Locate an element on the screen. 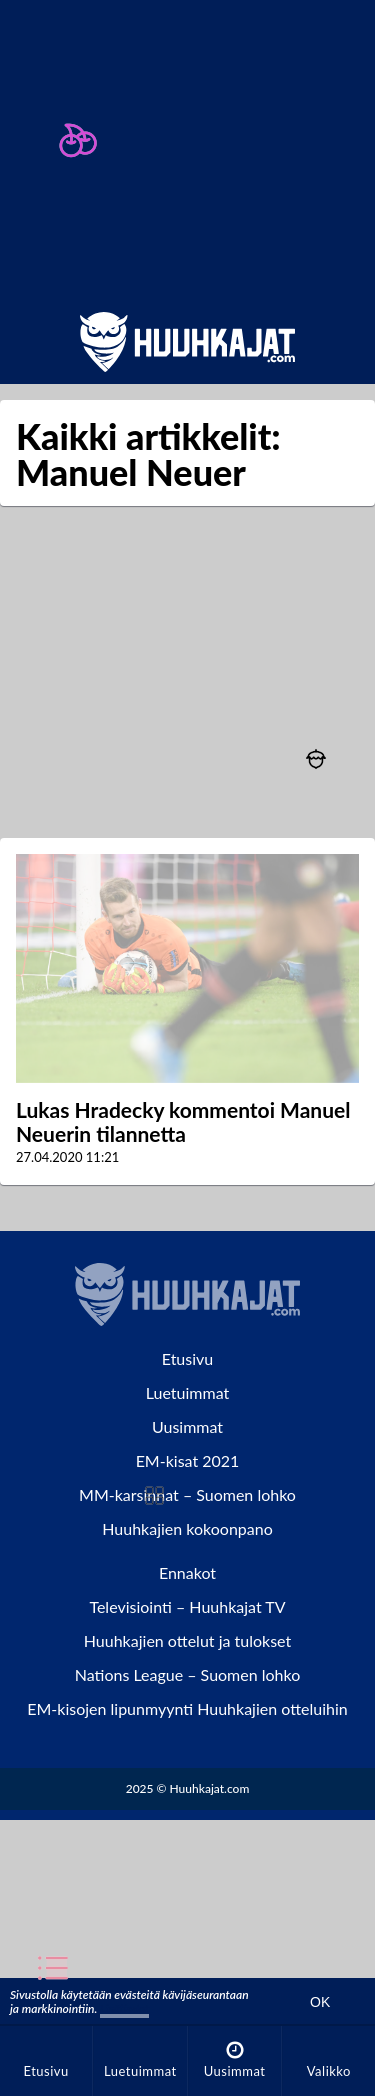 The width and height of the screenshot is (375, 2096). view items in list format is located at coordinates (53, 1968).